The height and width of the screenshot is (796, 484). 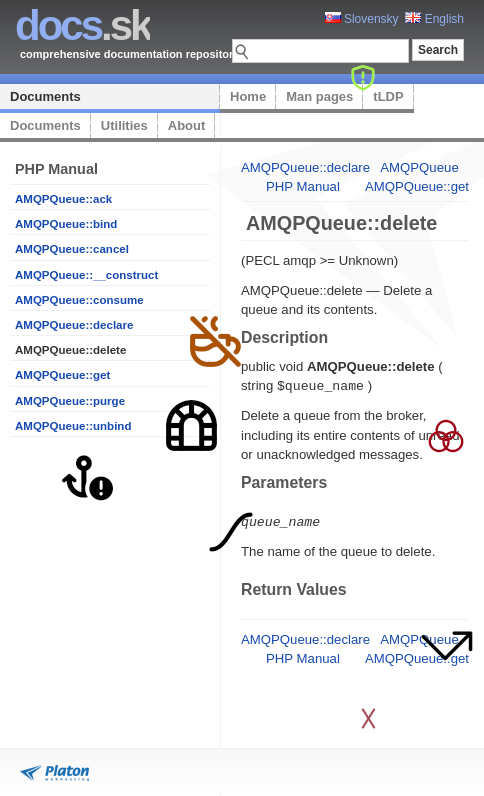 I want to click on close or dismiss a window, so click(x=368, y=718).